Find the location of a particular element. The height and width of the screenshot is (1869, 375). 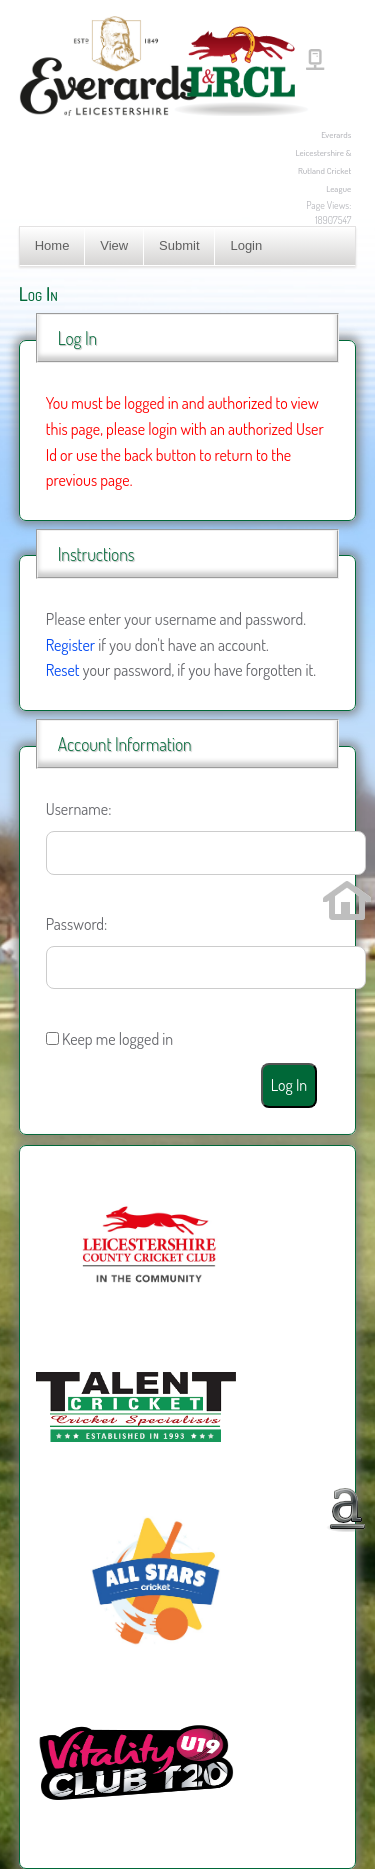

access network server settings is located at coordinates (316, 59).